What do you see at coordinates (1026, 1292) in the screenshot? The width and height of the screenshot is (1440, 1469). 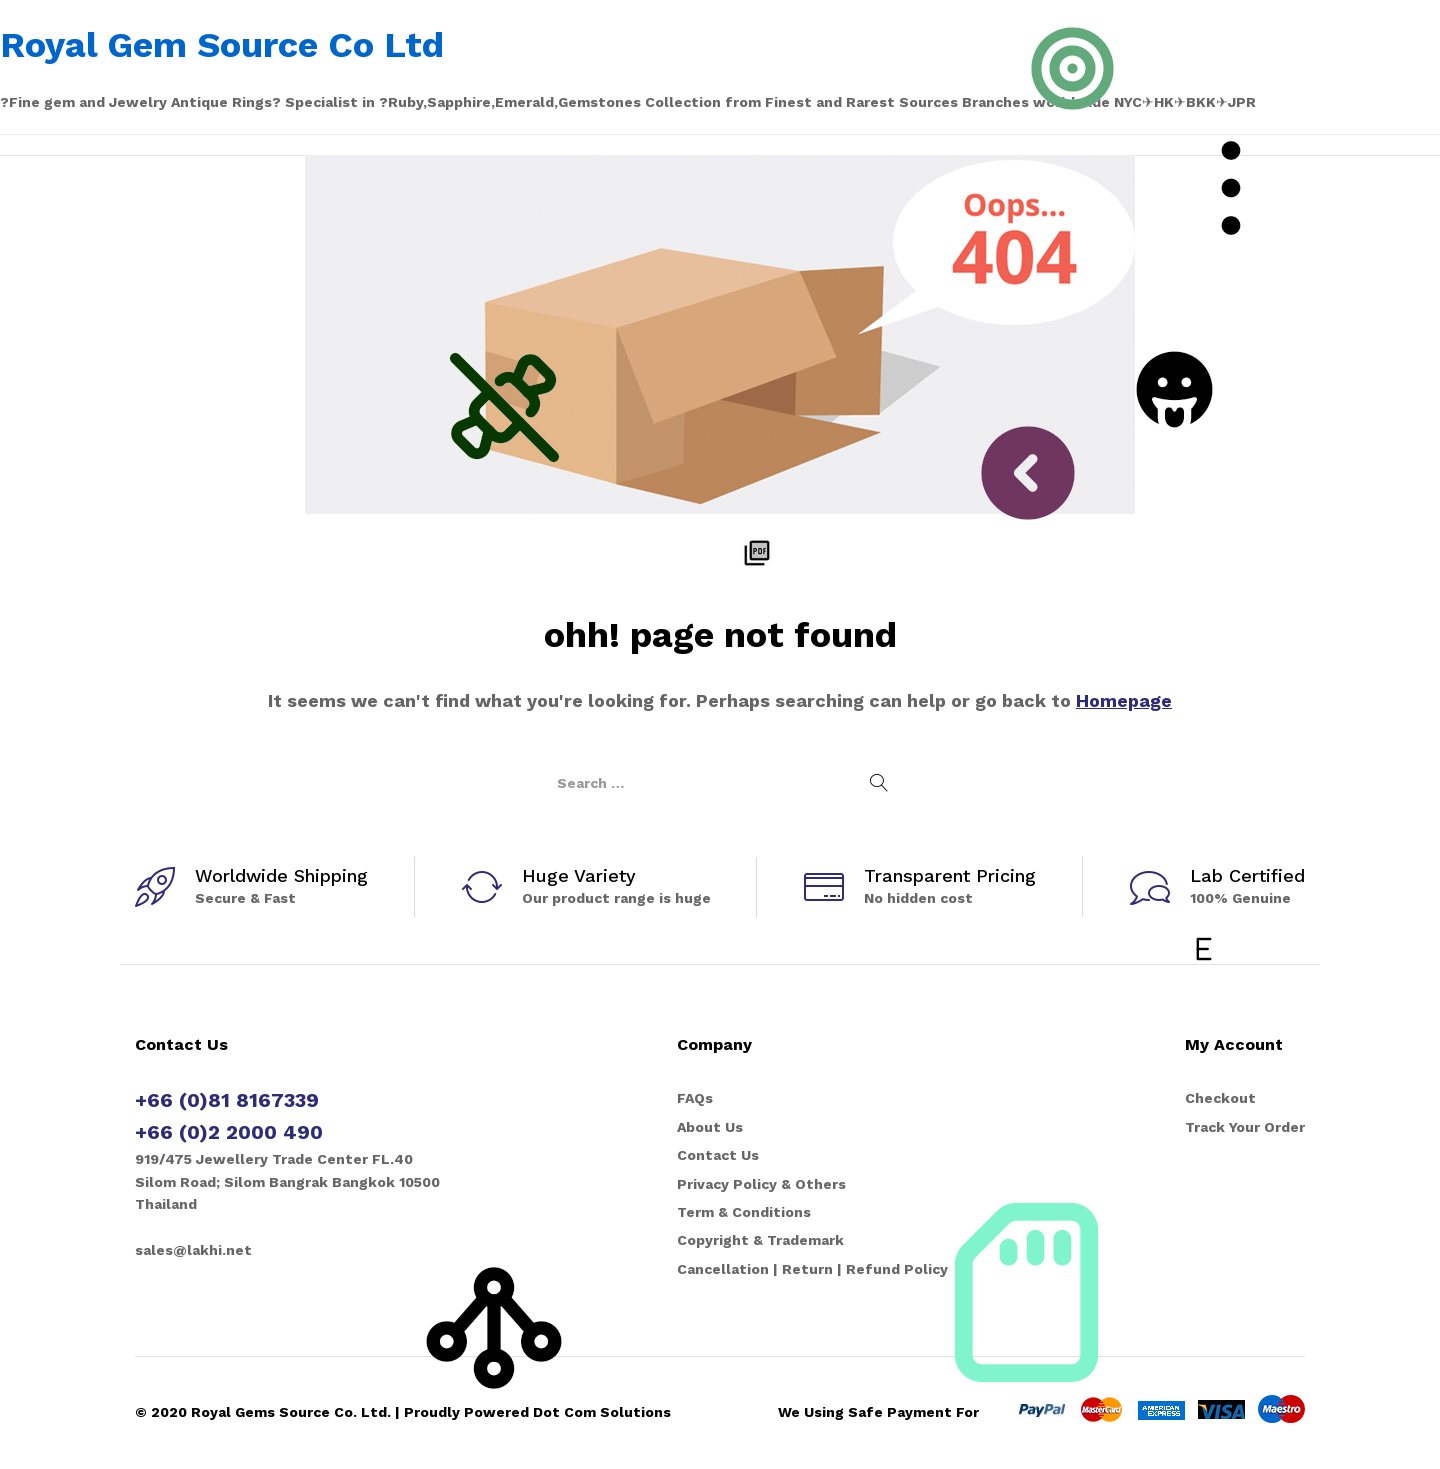 I see `access sd card storage` at bounding box center [1026, 1292].